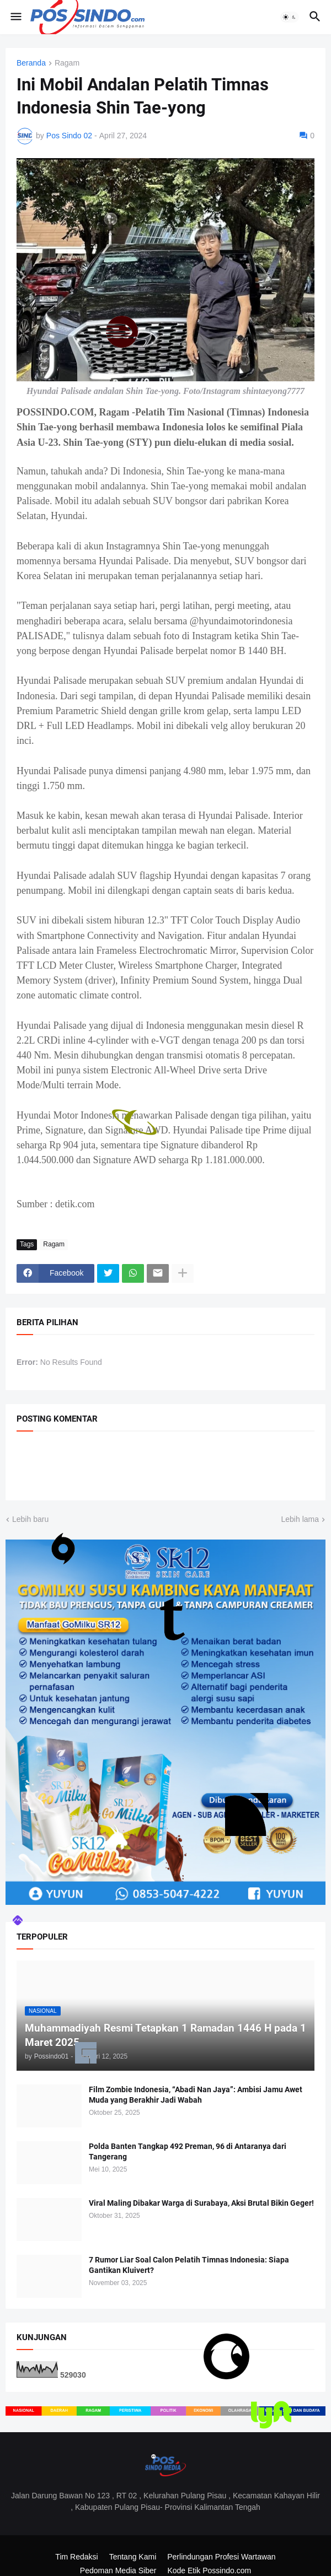 This screenshot has width=331, height=2576. I want to click on open typst document editor, so click(172, 1619).